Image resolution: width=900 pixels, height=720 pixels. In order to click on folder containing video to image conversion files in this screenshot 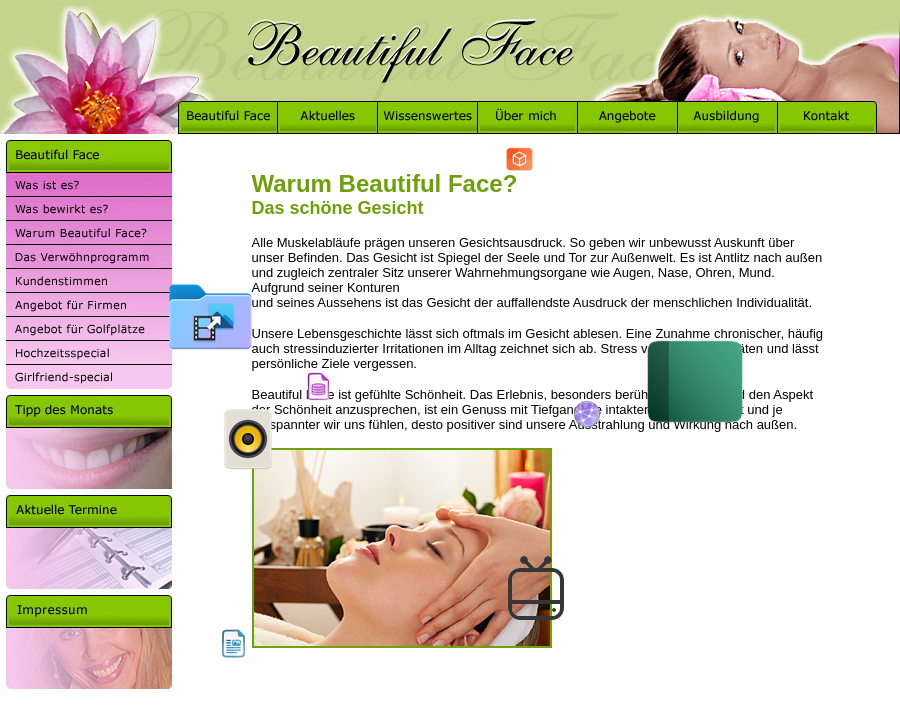, I will do `click(210, 319)`.